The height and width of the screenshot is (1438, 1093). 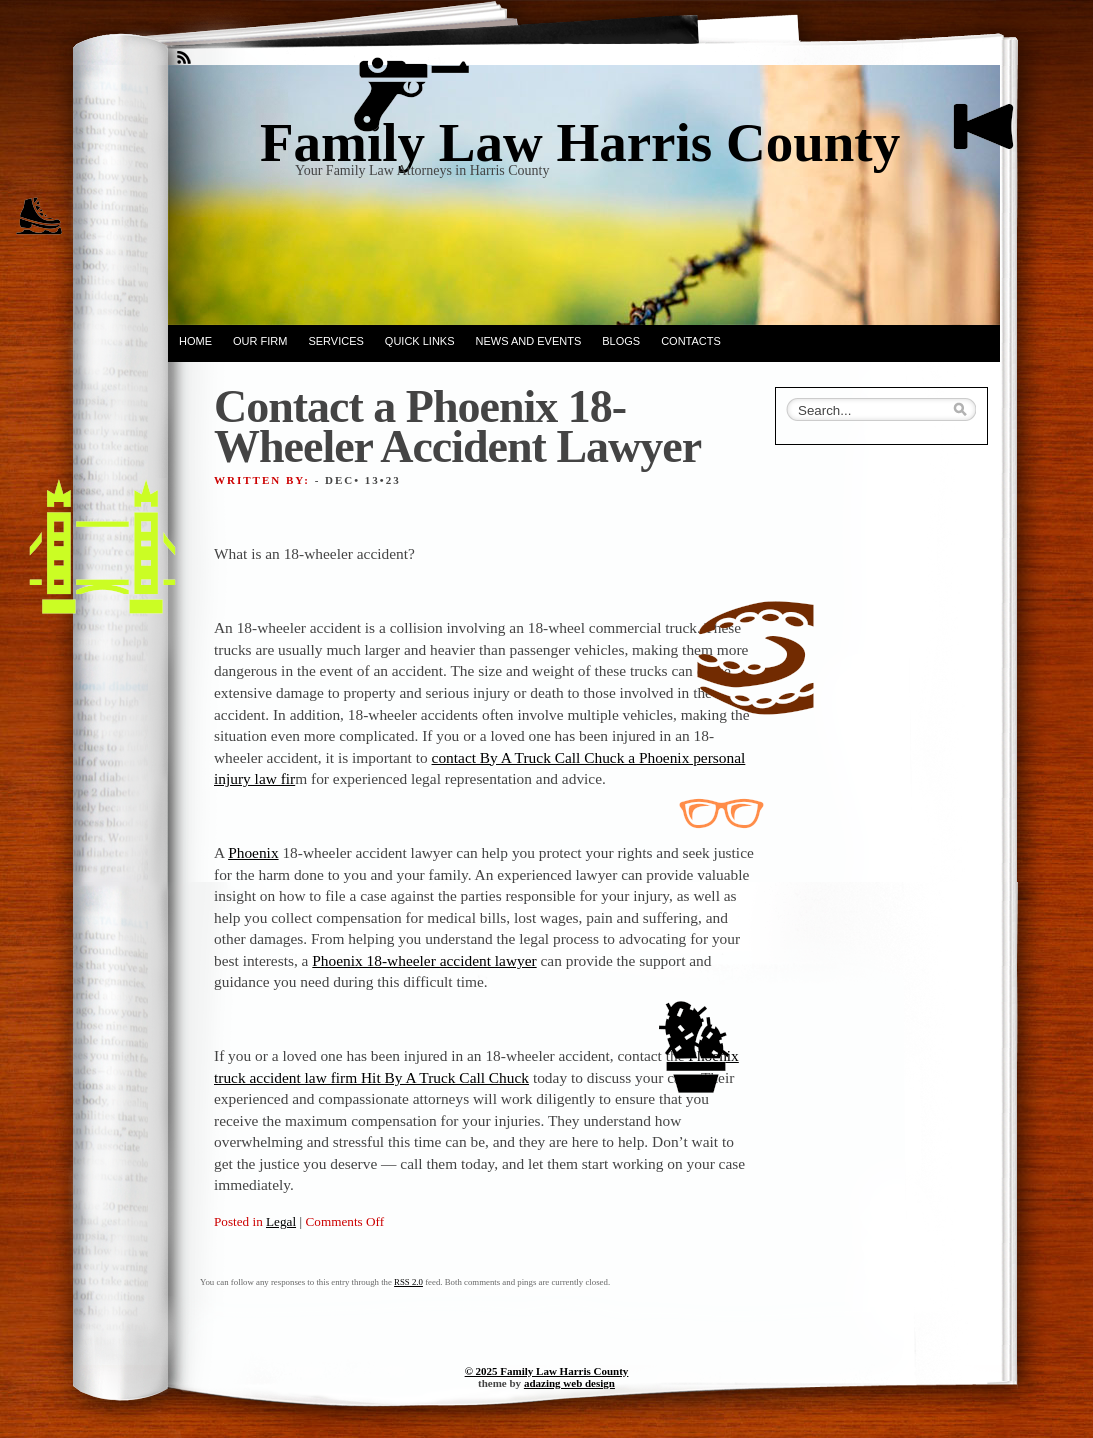 I want to click on toggle cool or casual style for avatar, so click(x=721, y=813).